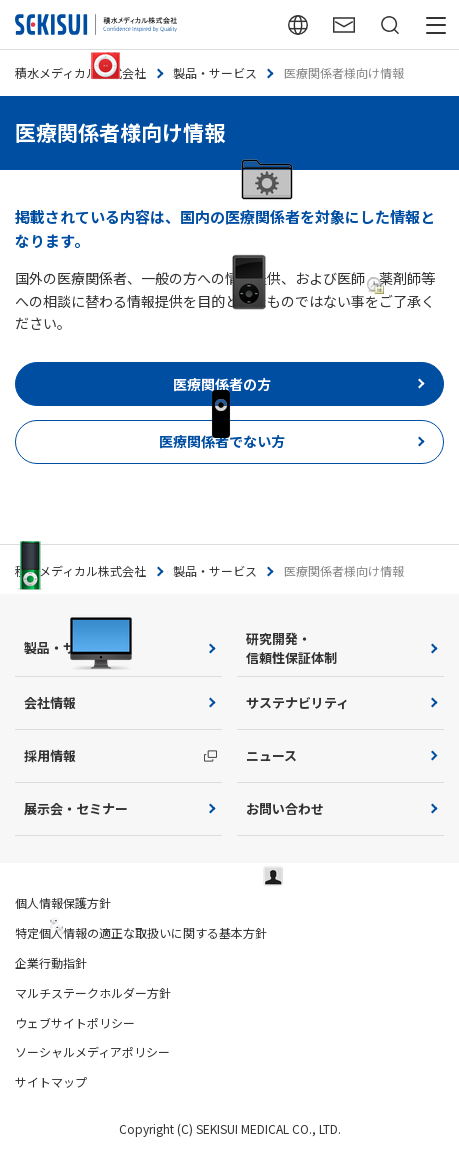  I want to click on indicates an iMac Pro device in system preferences, so click(101, 640).